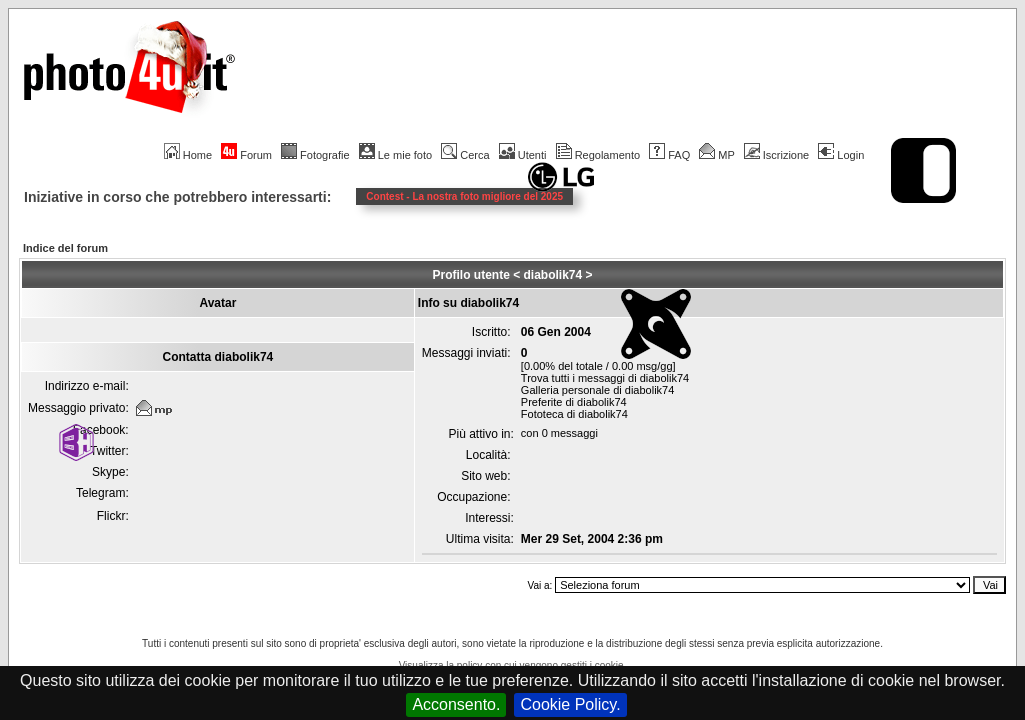  I want to click on LG brand logo or product identifier, so click(561, 177).